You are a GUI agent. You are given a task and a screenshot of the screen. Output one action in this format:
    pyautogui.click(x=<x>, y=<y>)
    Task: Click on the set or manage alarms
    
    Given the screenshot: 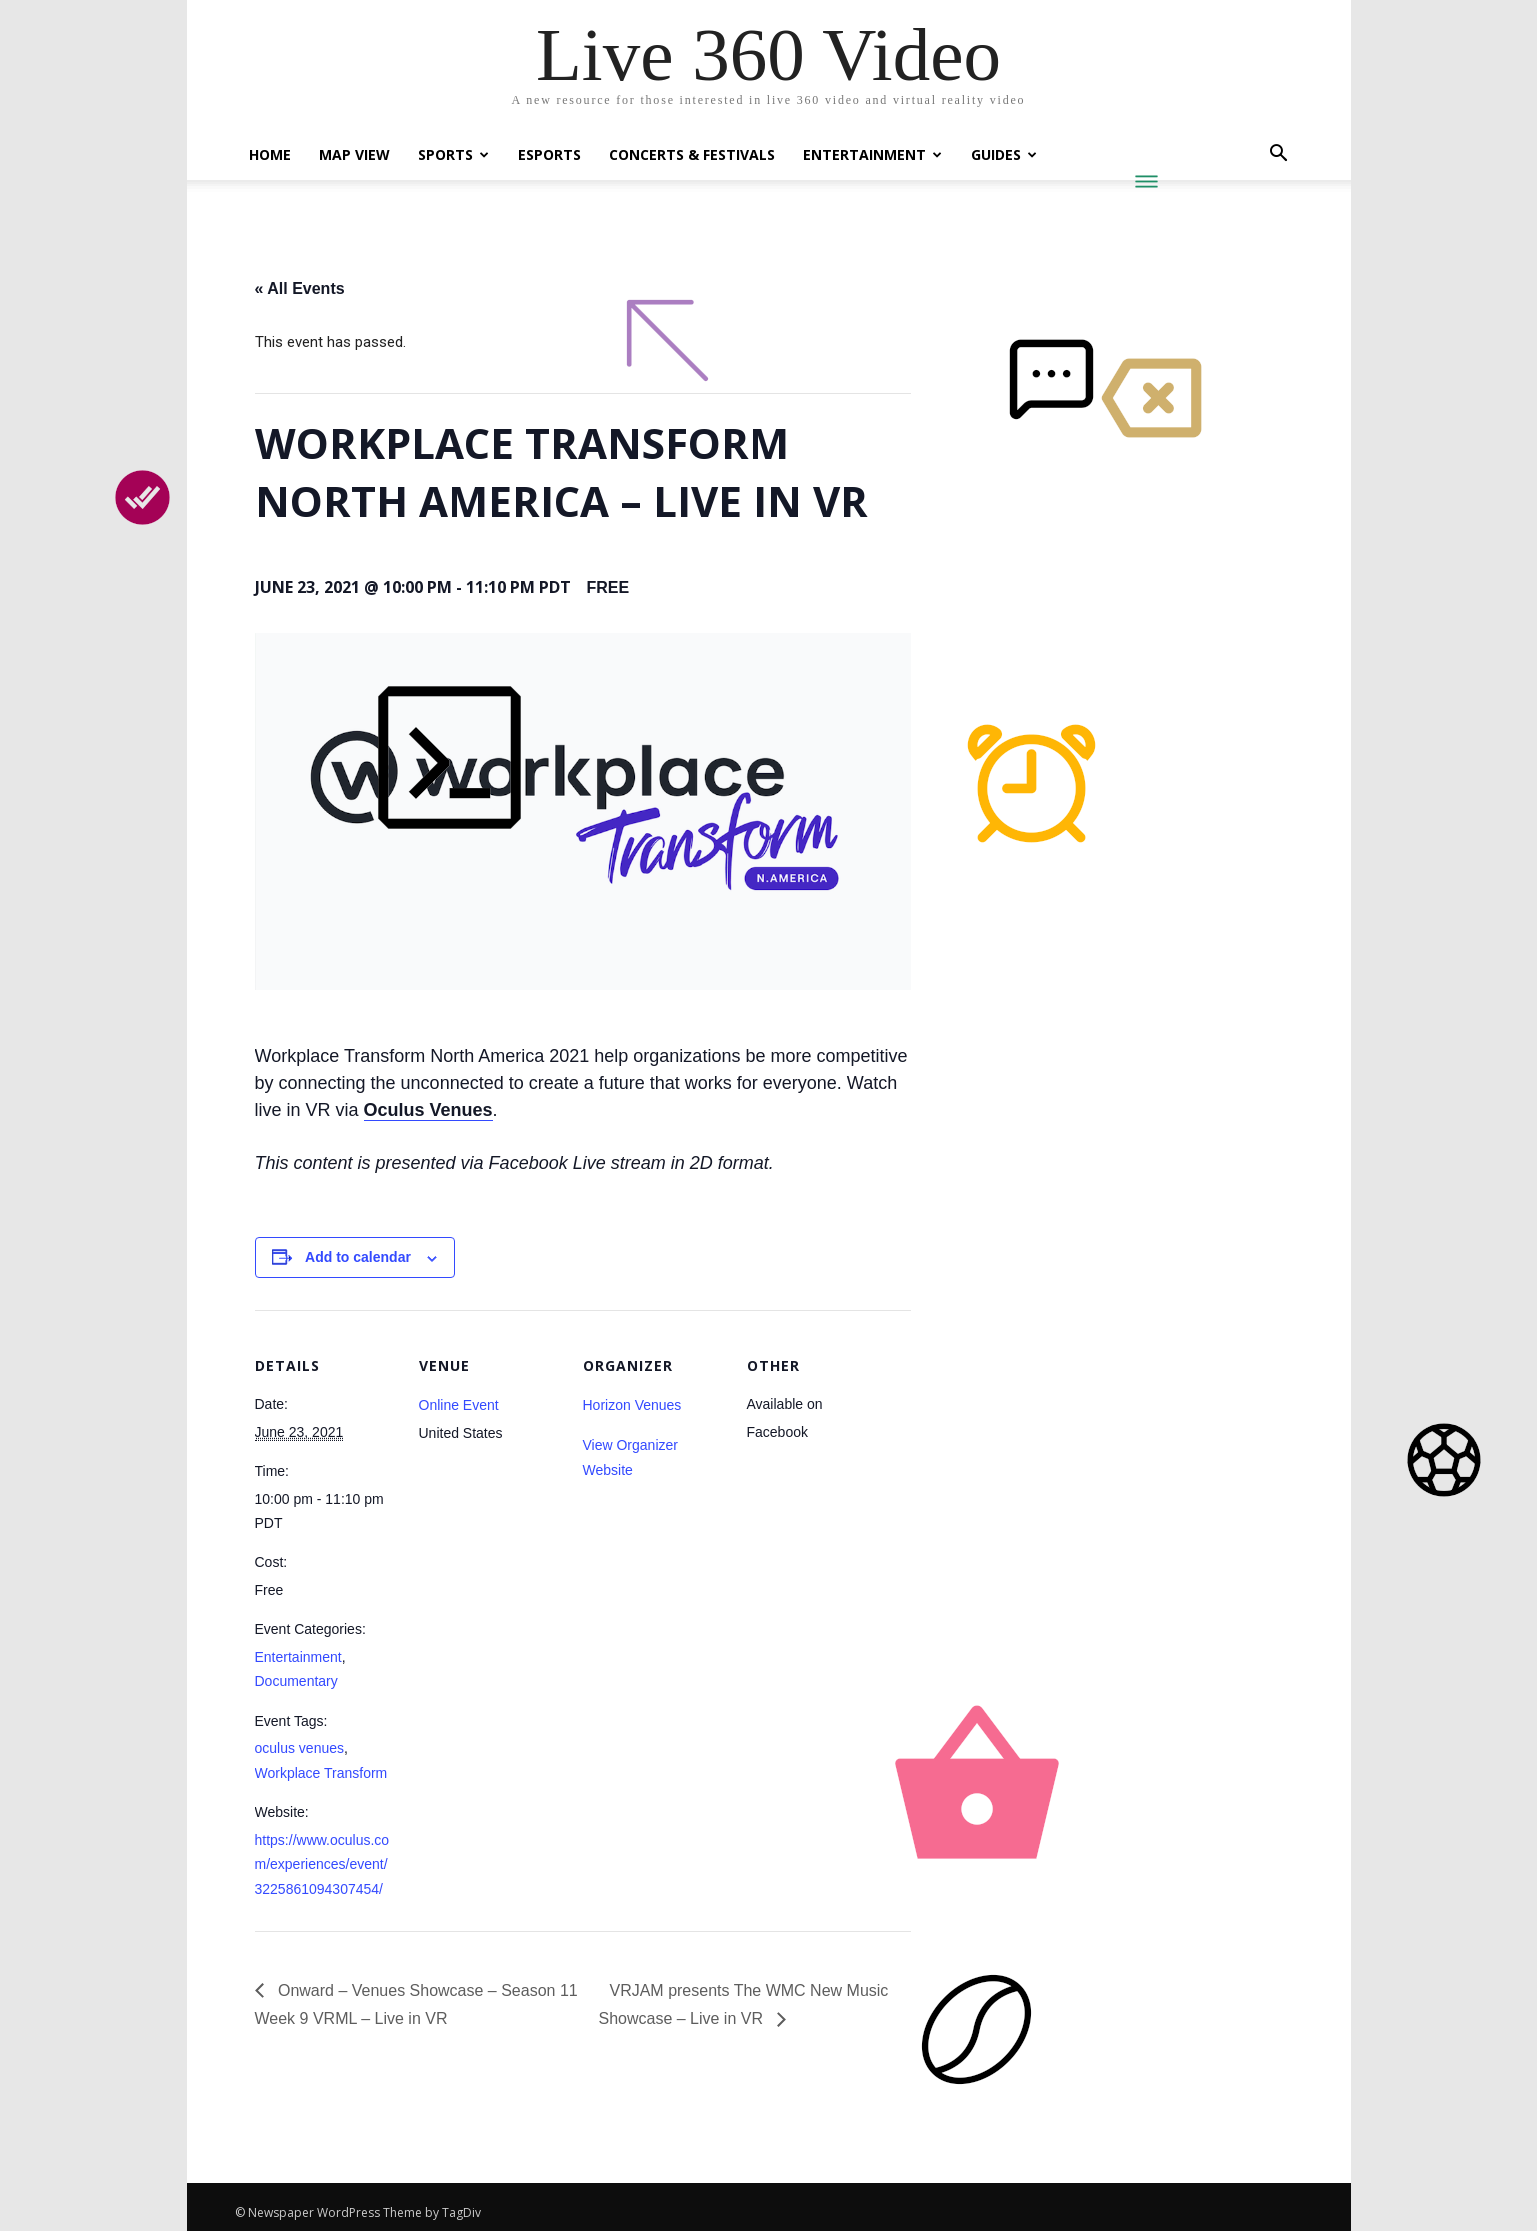 What is the action you would take?
    pyautogui.click(x=1031, y=783)
    